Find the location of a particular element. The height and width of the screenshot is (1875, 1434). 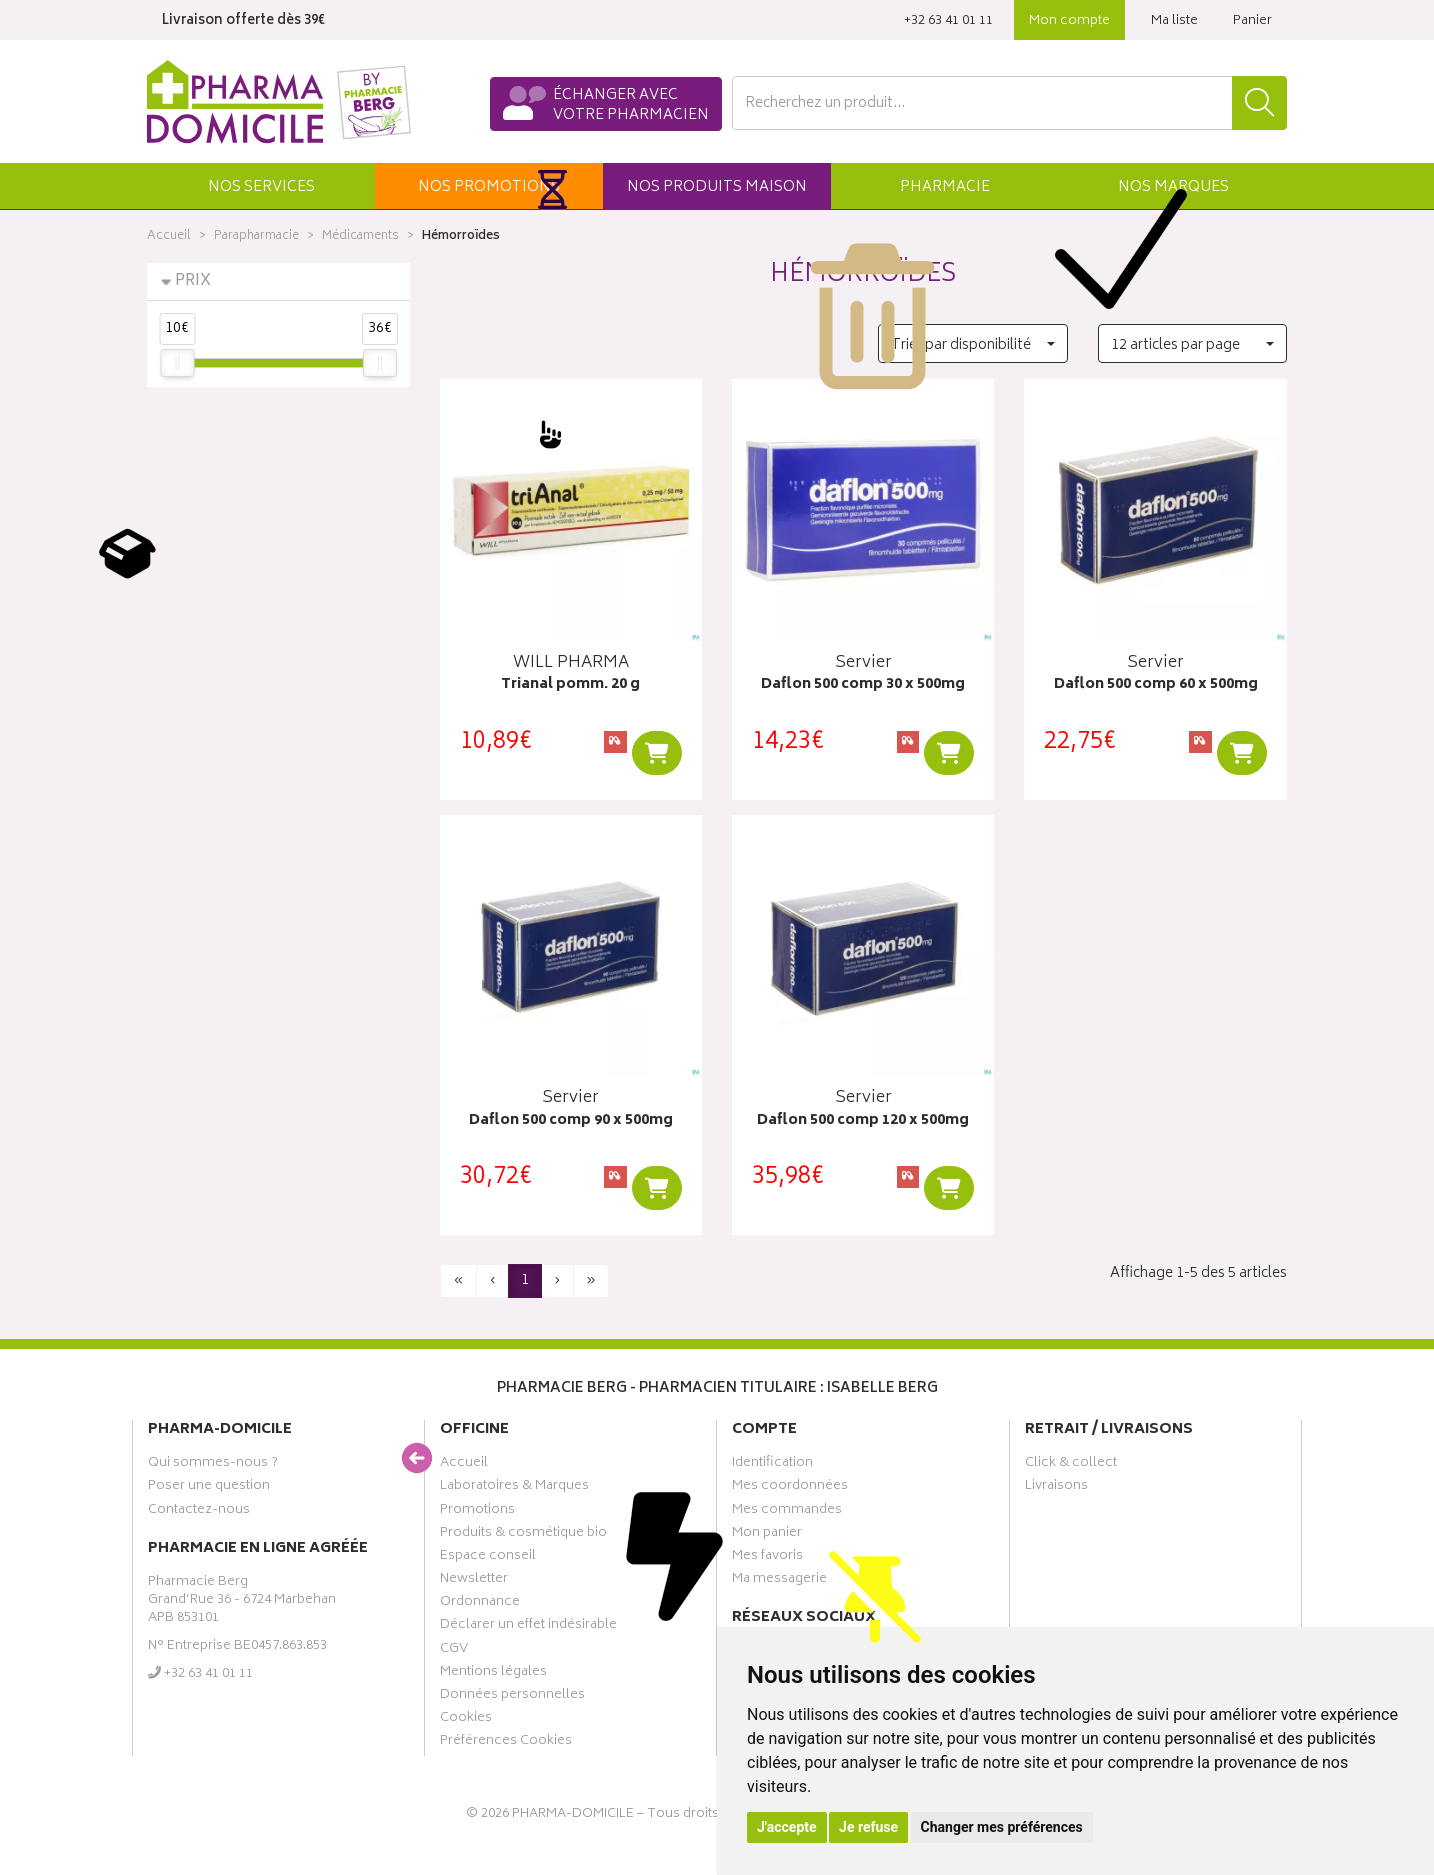

view package contents is located at coordinates (127, 553).